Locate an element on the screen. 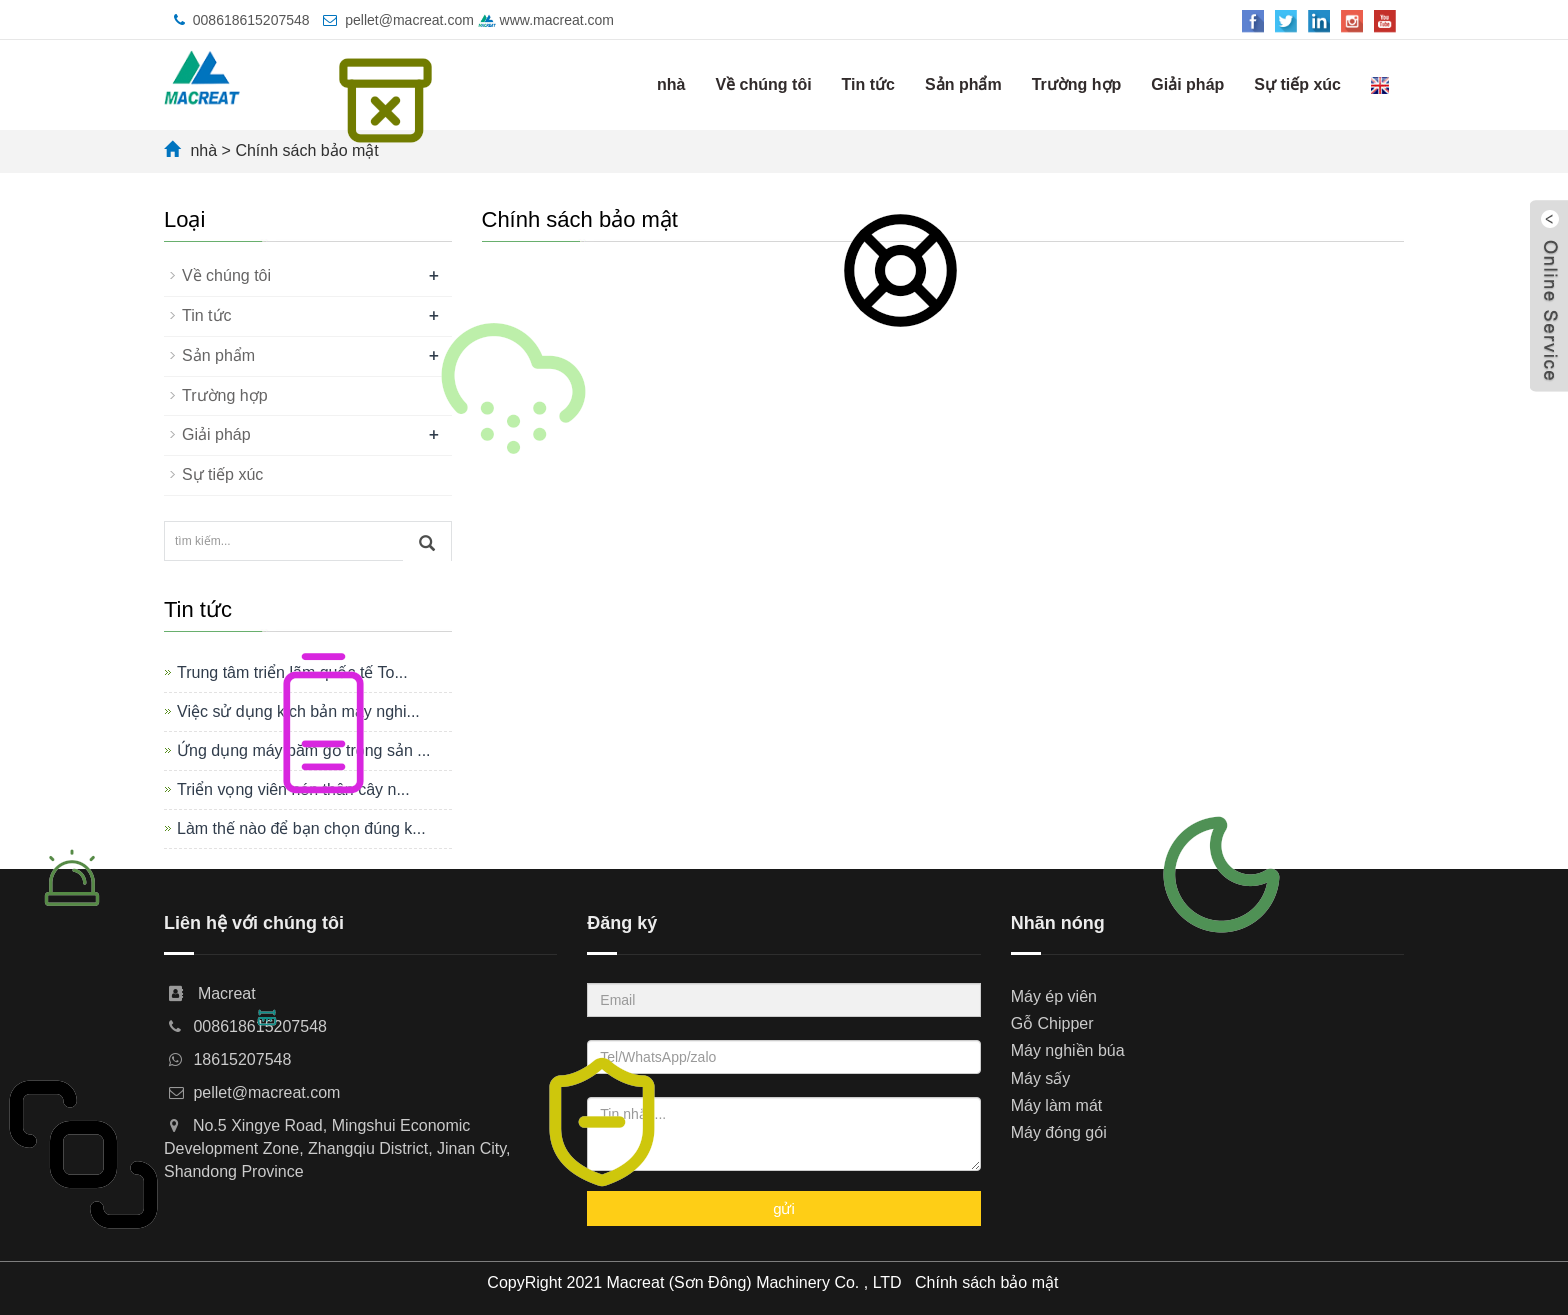 This screenshot has width=1568, height=1315. indicates medium battery level is located at coordinates (323, 725).